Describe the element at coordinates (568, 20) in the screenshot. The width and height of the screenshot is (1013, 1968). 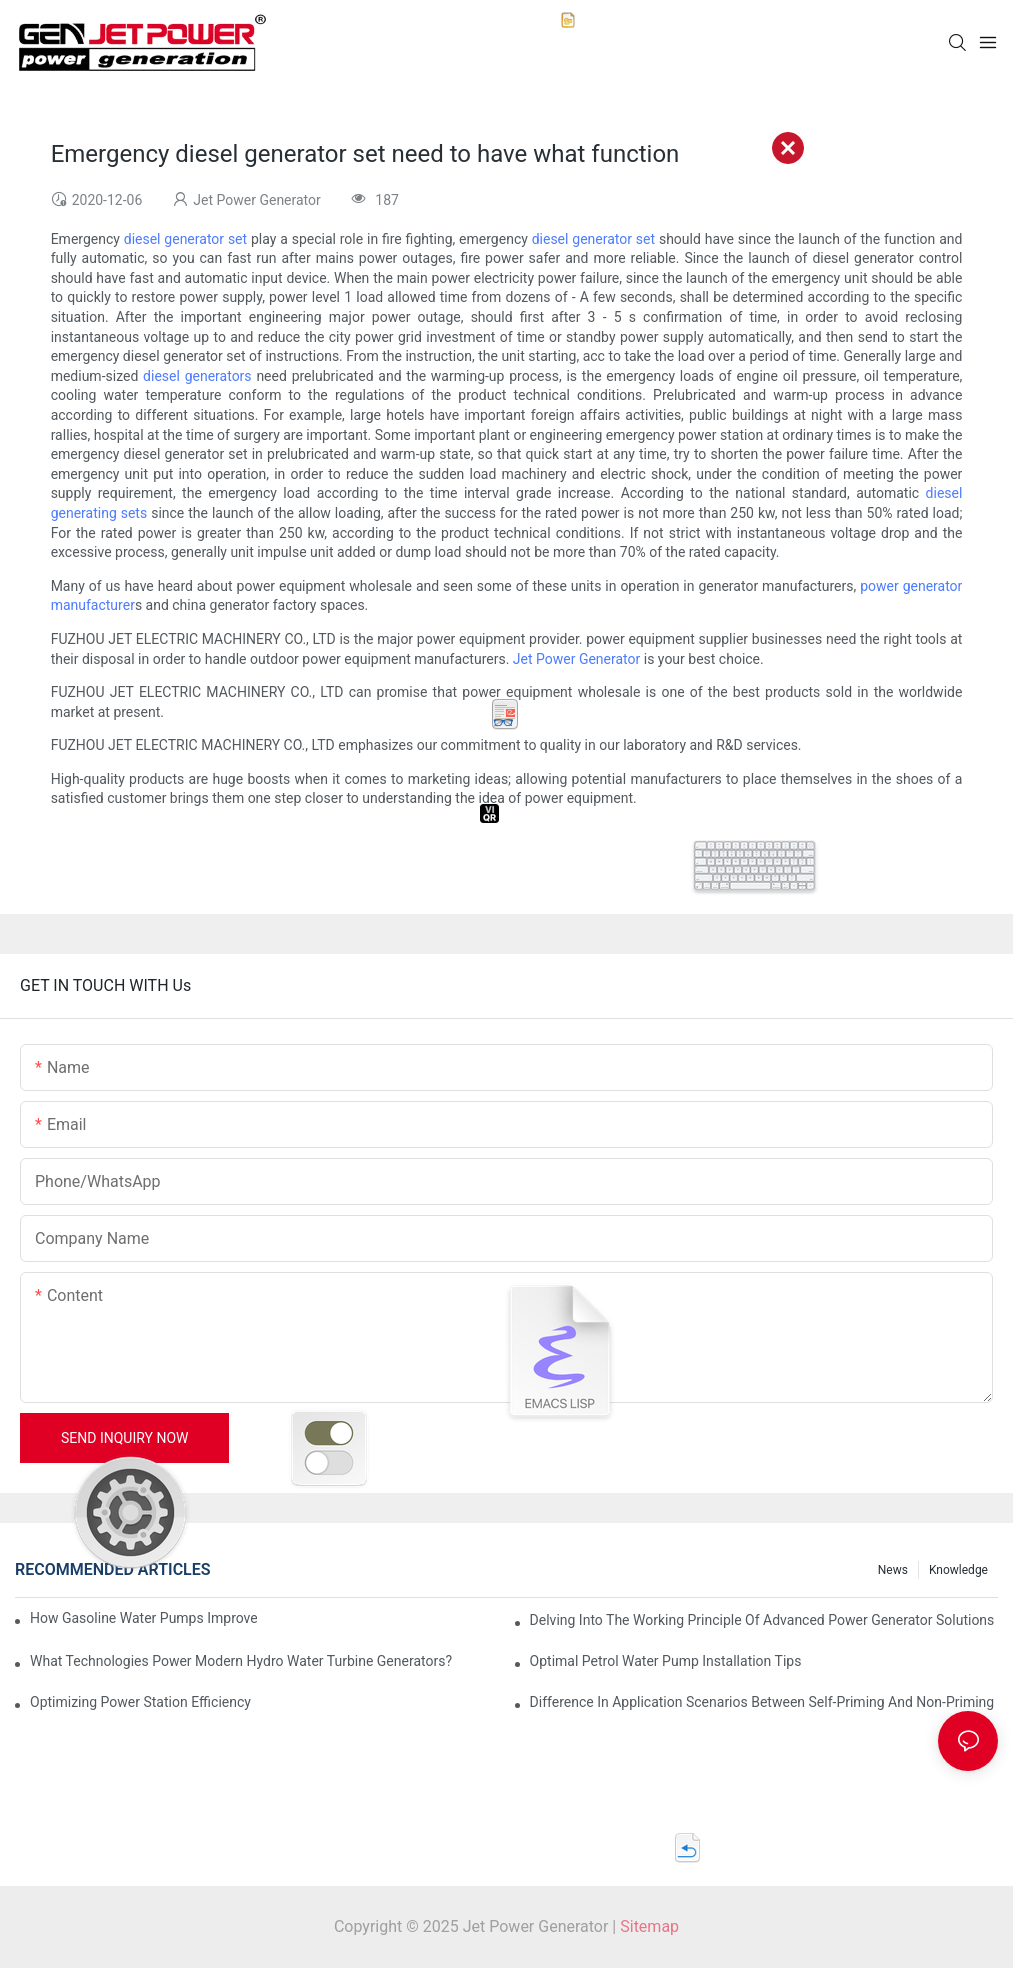
I see `a libreoffice draw document file` at that location.